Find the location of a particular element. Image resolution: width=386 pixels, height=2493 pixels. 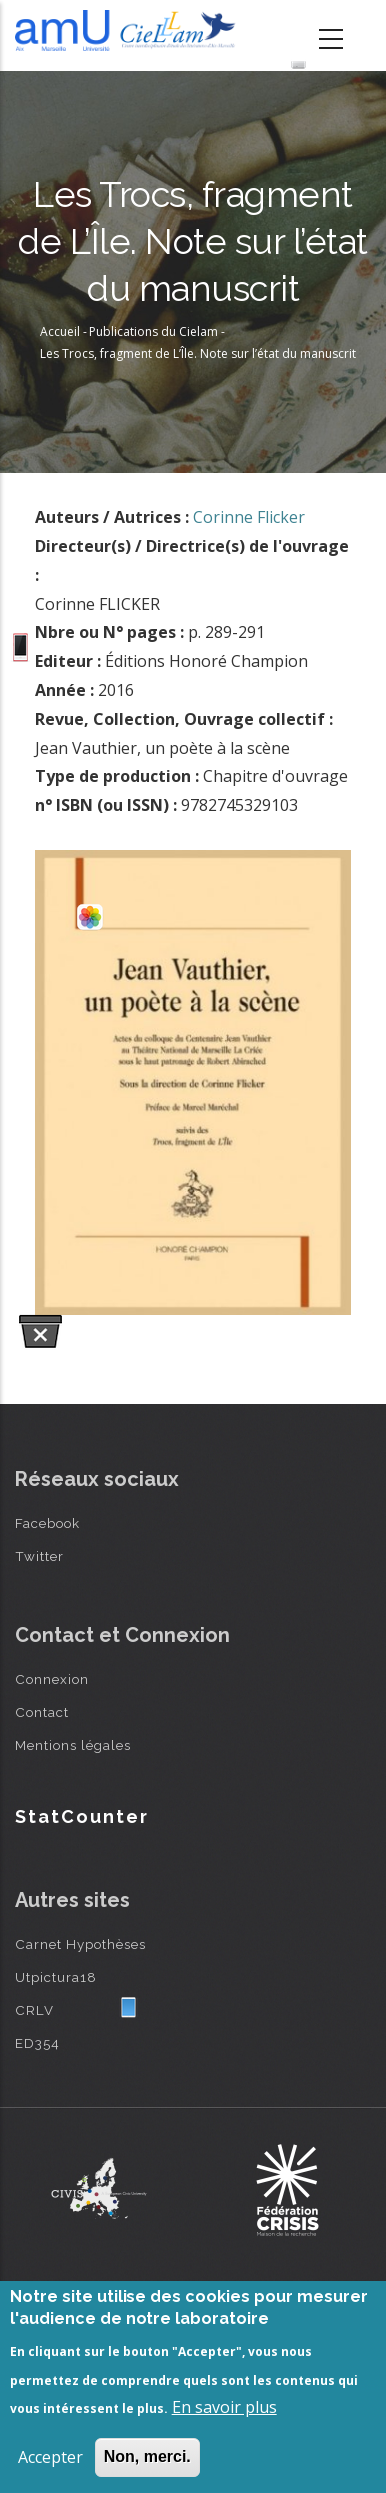

mac studio desktop computer is located at coordinates (298, 64).